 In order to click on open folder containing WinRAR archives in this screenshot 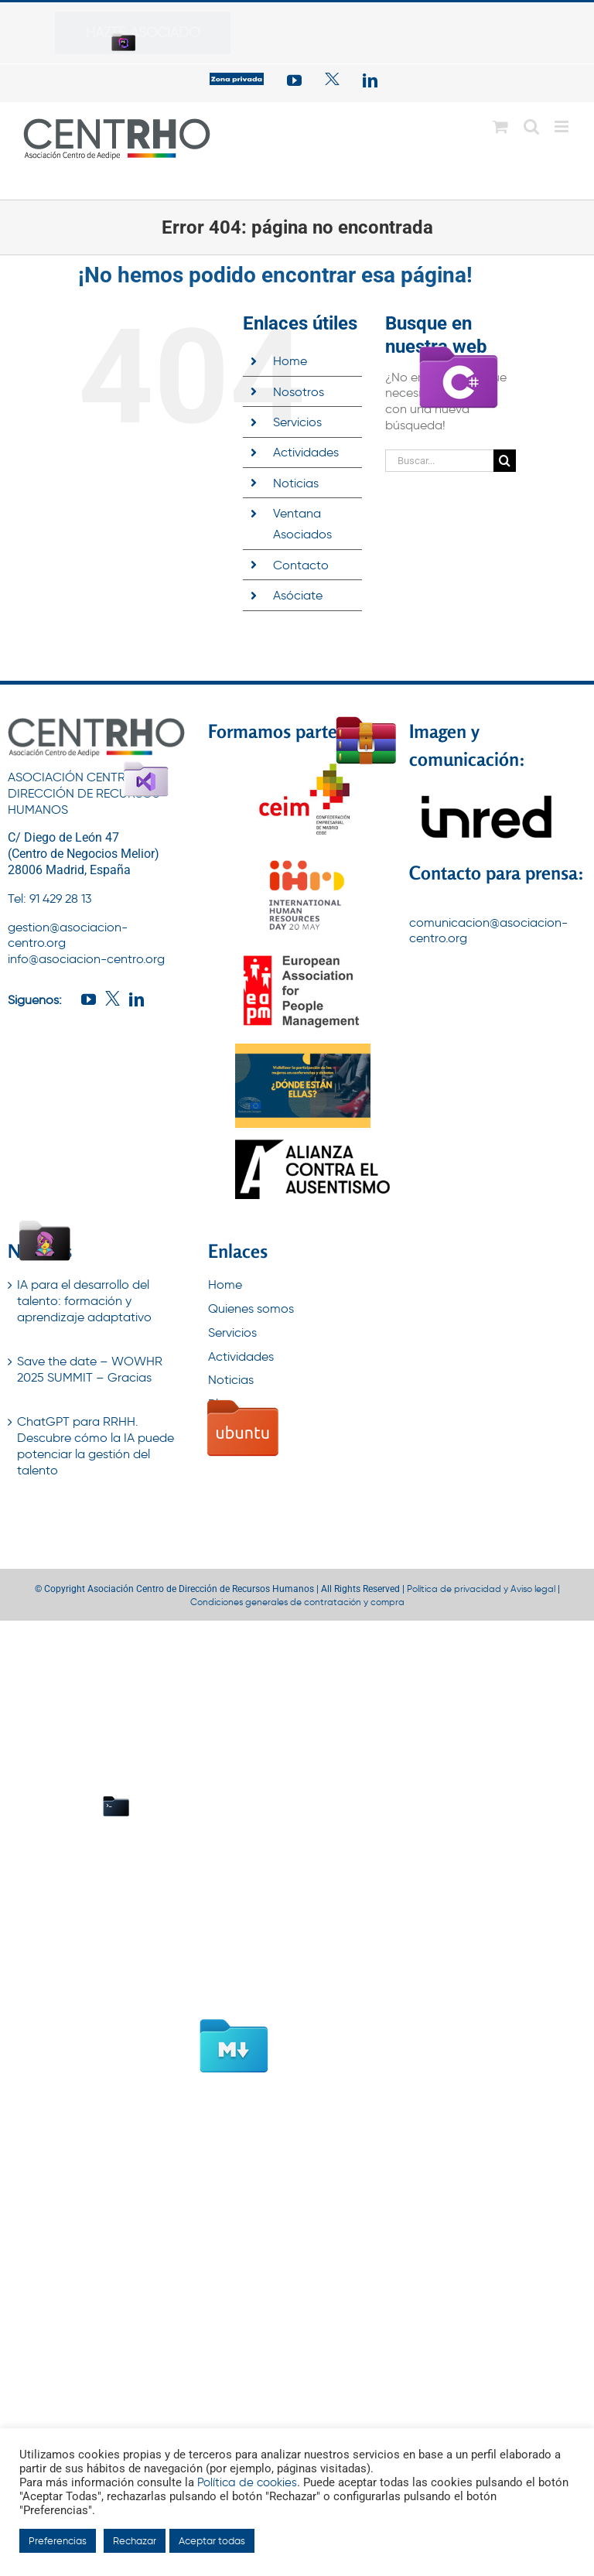, I will do `click(366, 742)`.